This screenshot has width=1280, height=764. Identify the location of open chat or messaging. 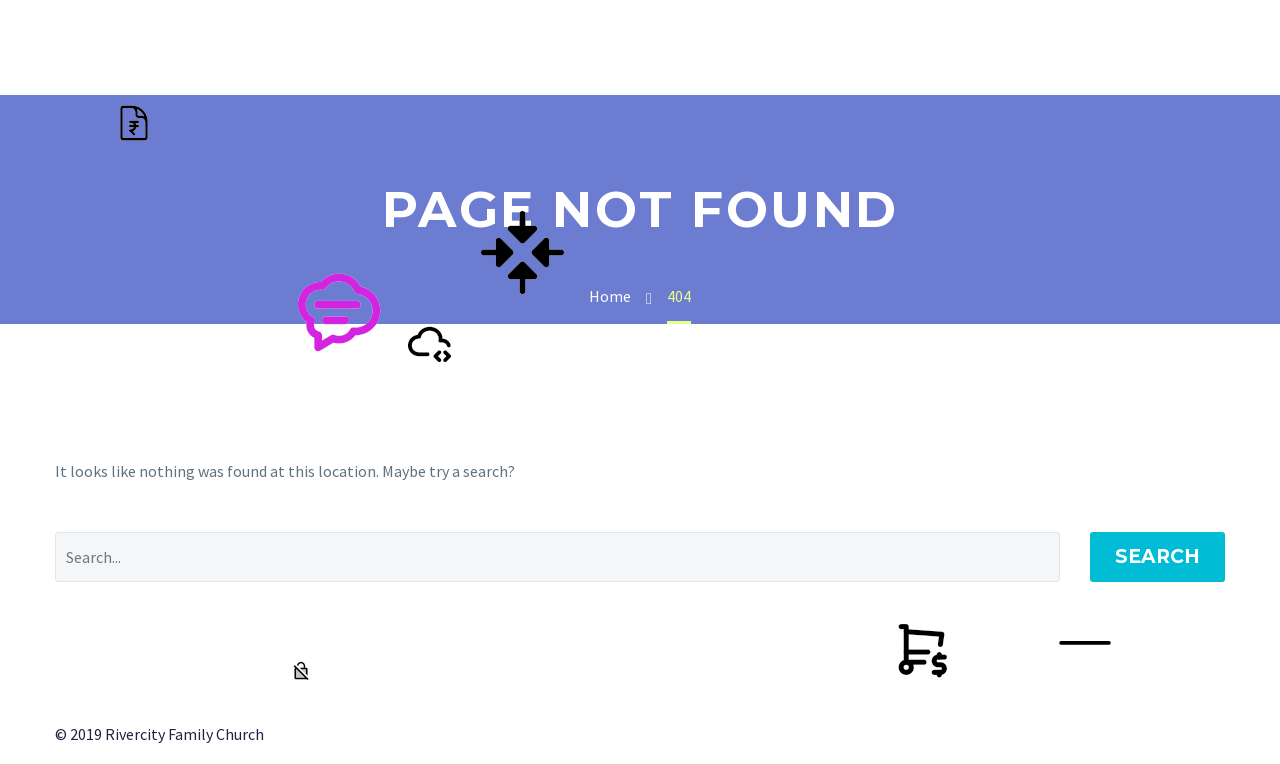
(337, 312).